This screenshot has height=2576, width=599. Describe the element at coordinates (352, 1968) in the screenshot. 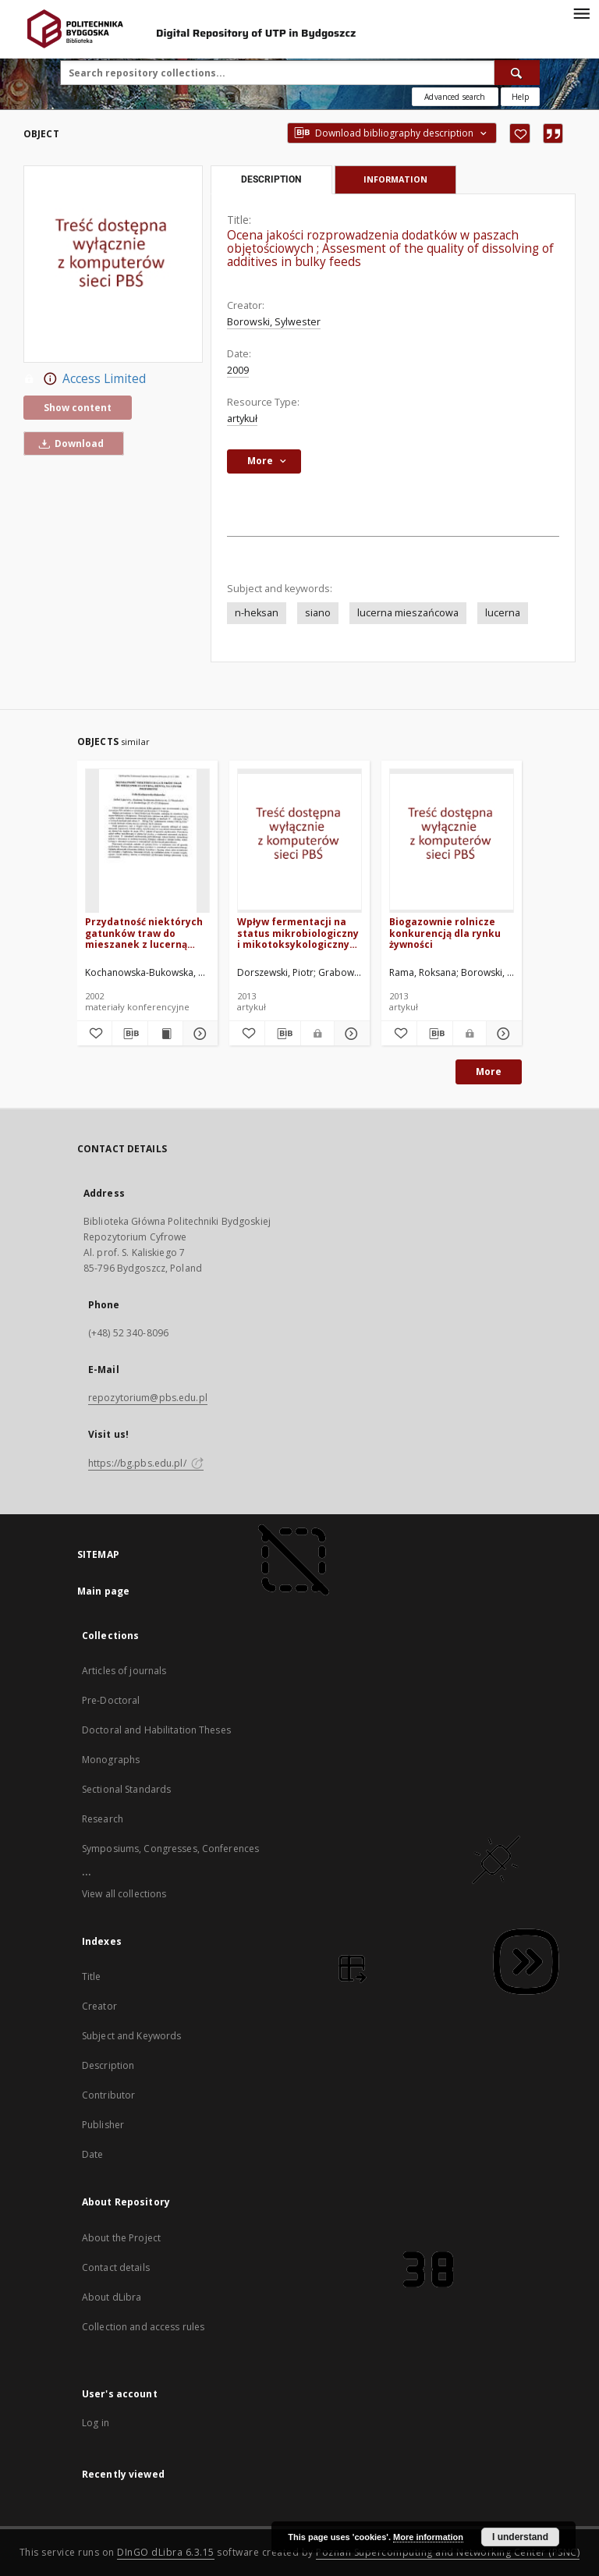

I see `export table data to external file` at that location.